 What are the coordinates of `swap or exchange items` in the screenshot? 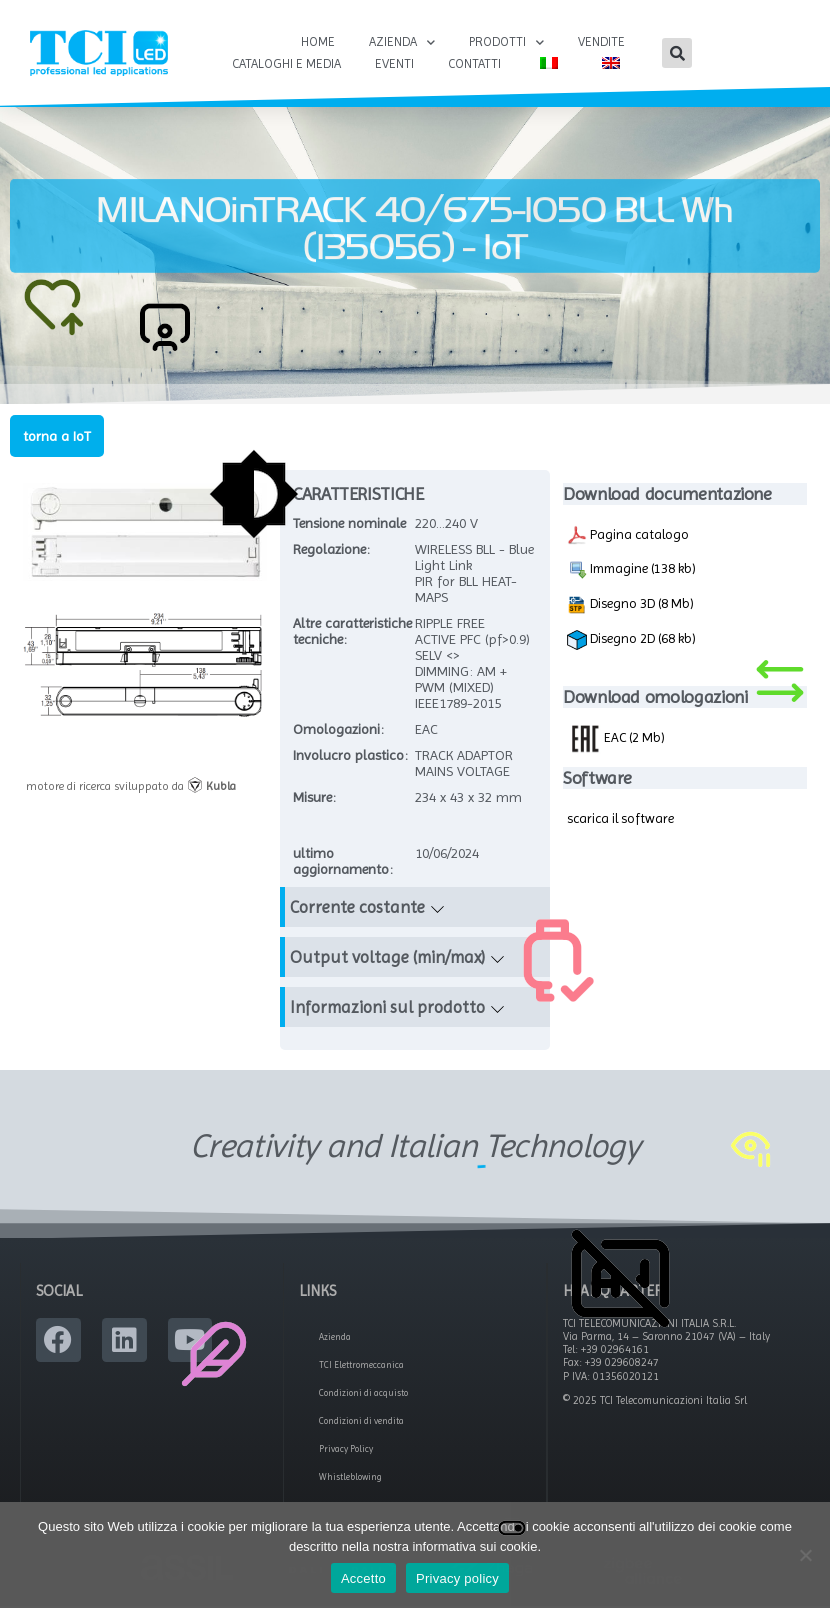 It's located at (780, 681).